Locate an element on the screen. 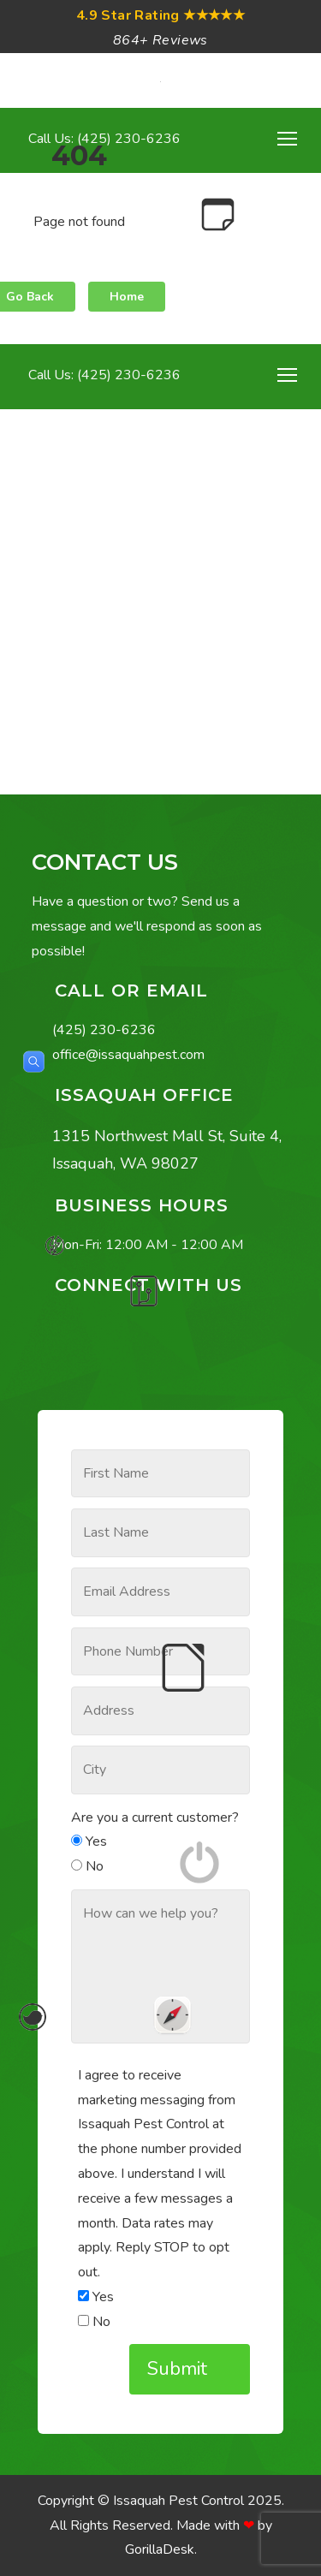 This screenshot has height=2576, width=321. shut down or power off the device is located at coordinates (199, 1864).